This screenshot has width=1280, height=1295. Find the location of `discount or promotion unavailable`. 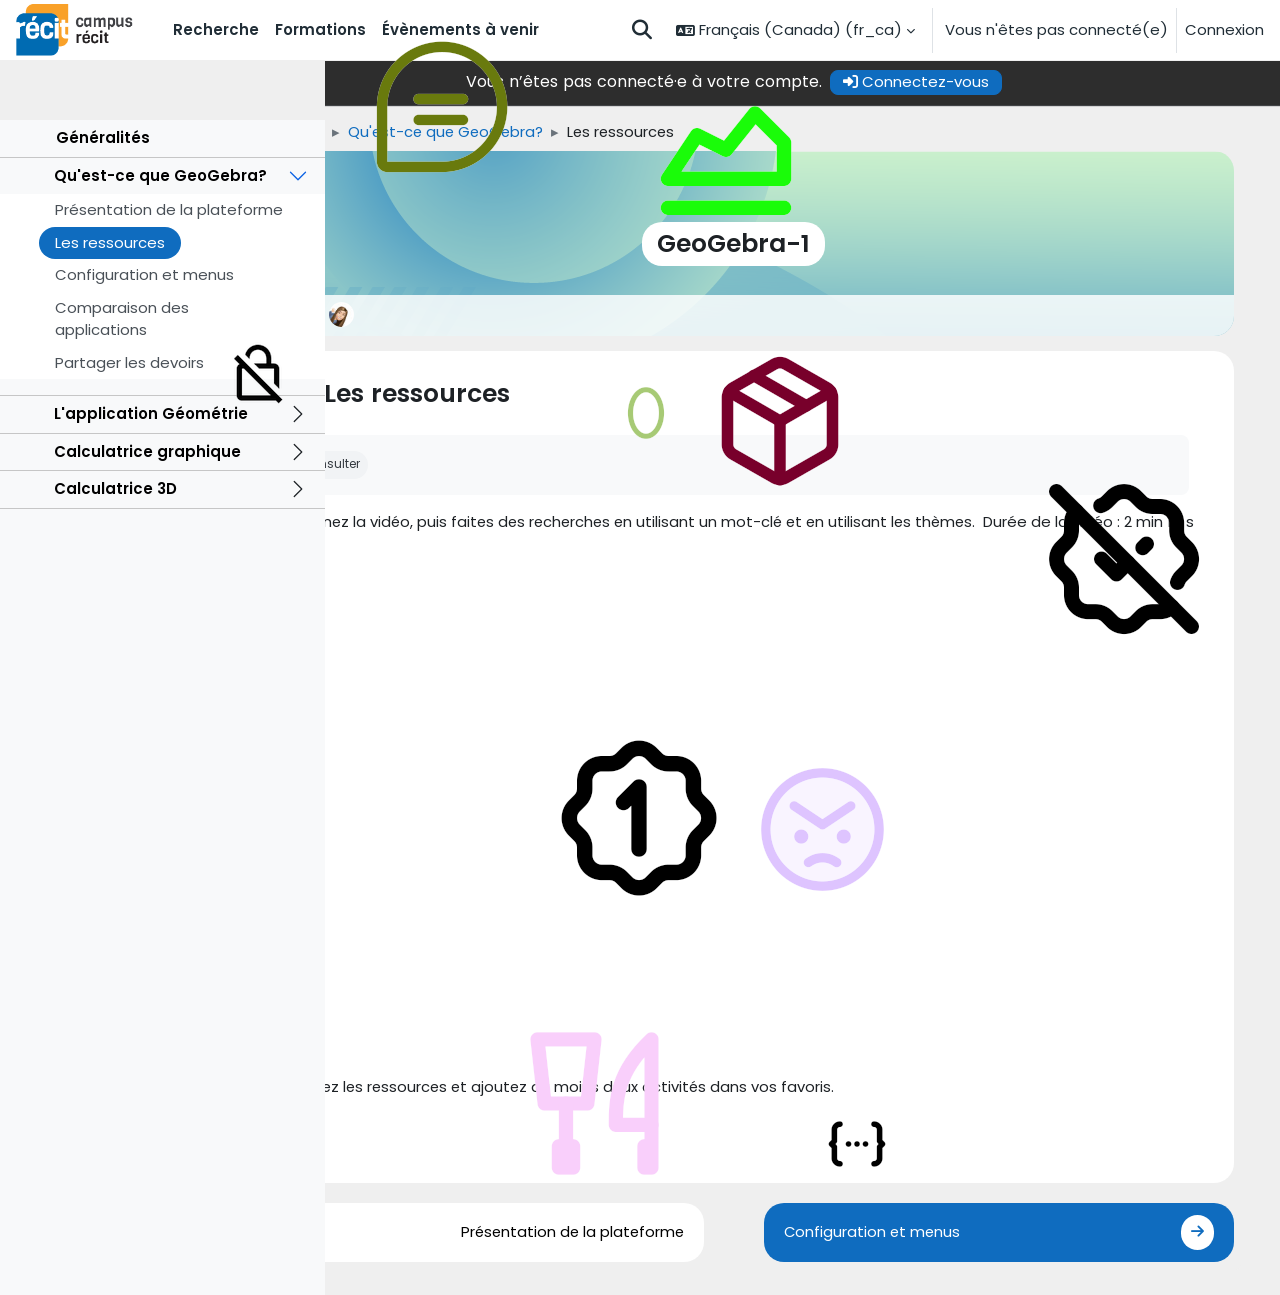

discount or promotion unavailable is located at coordinates (1124, 559).